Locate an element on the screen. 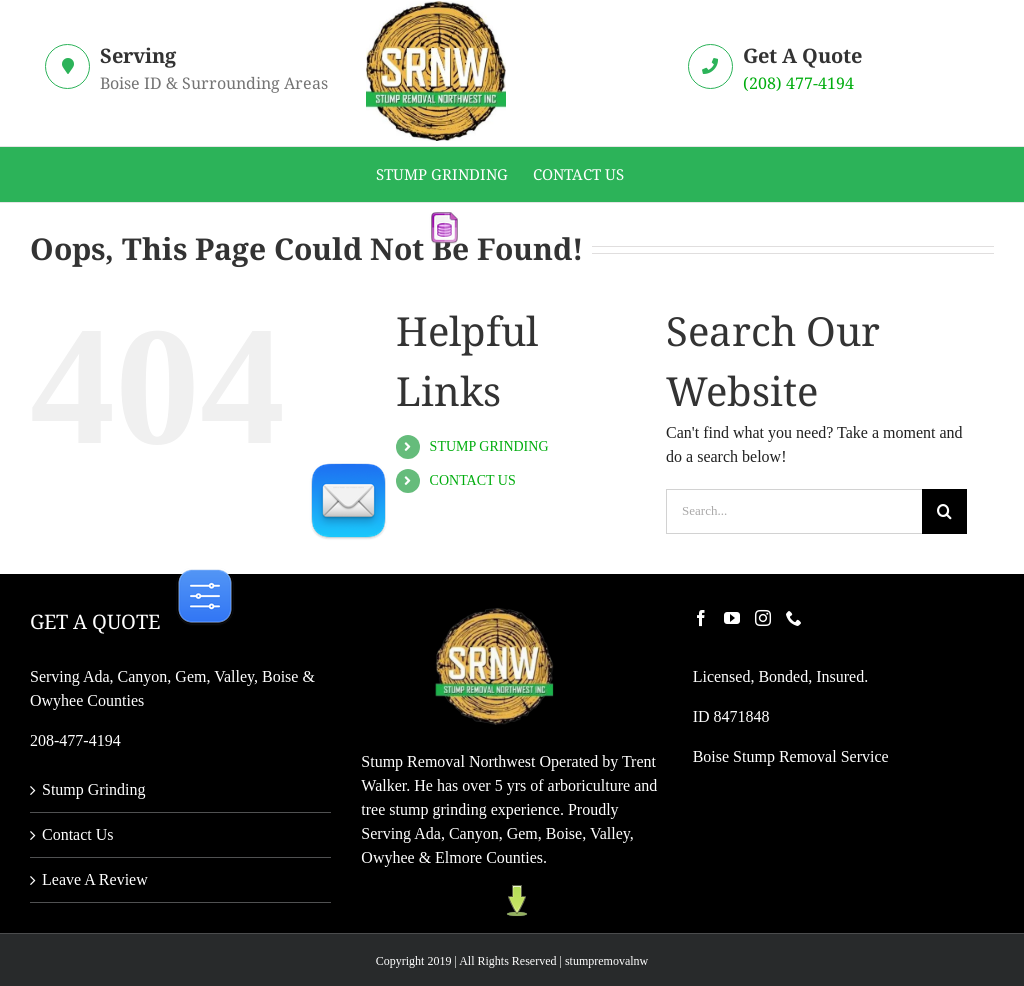 This screenshot has height=986, width=1024. save the current file or document is located at coordinates (517, 901).